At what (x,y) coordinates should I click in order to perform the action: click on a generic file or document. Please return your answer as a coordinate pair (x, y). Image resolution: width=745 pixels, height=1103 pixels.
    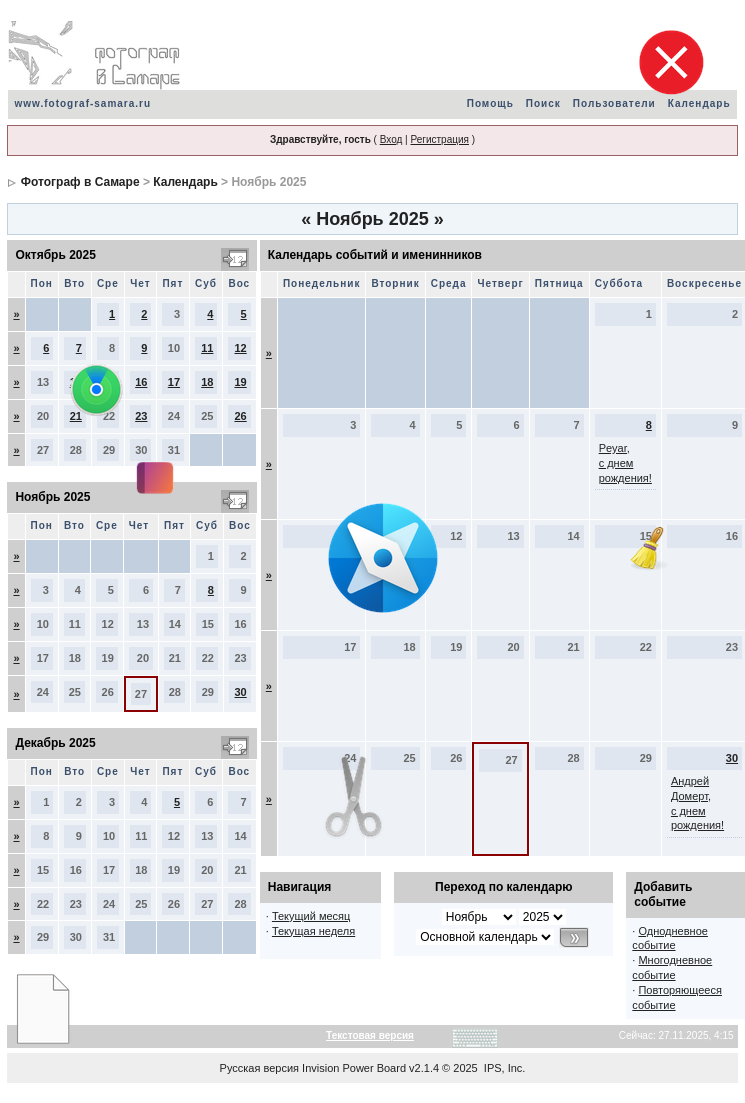
    Looking at the image, I should click on (43, 1009).